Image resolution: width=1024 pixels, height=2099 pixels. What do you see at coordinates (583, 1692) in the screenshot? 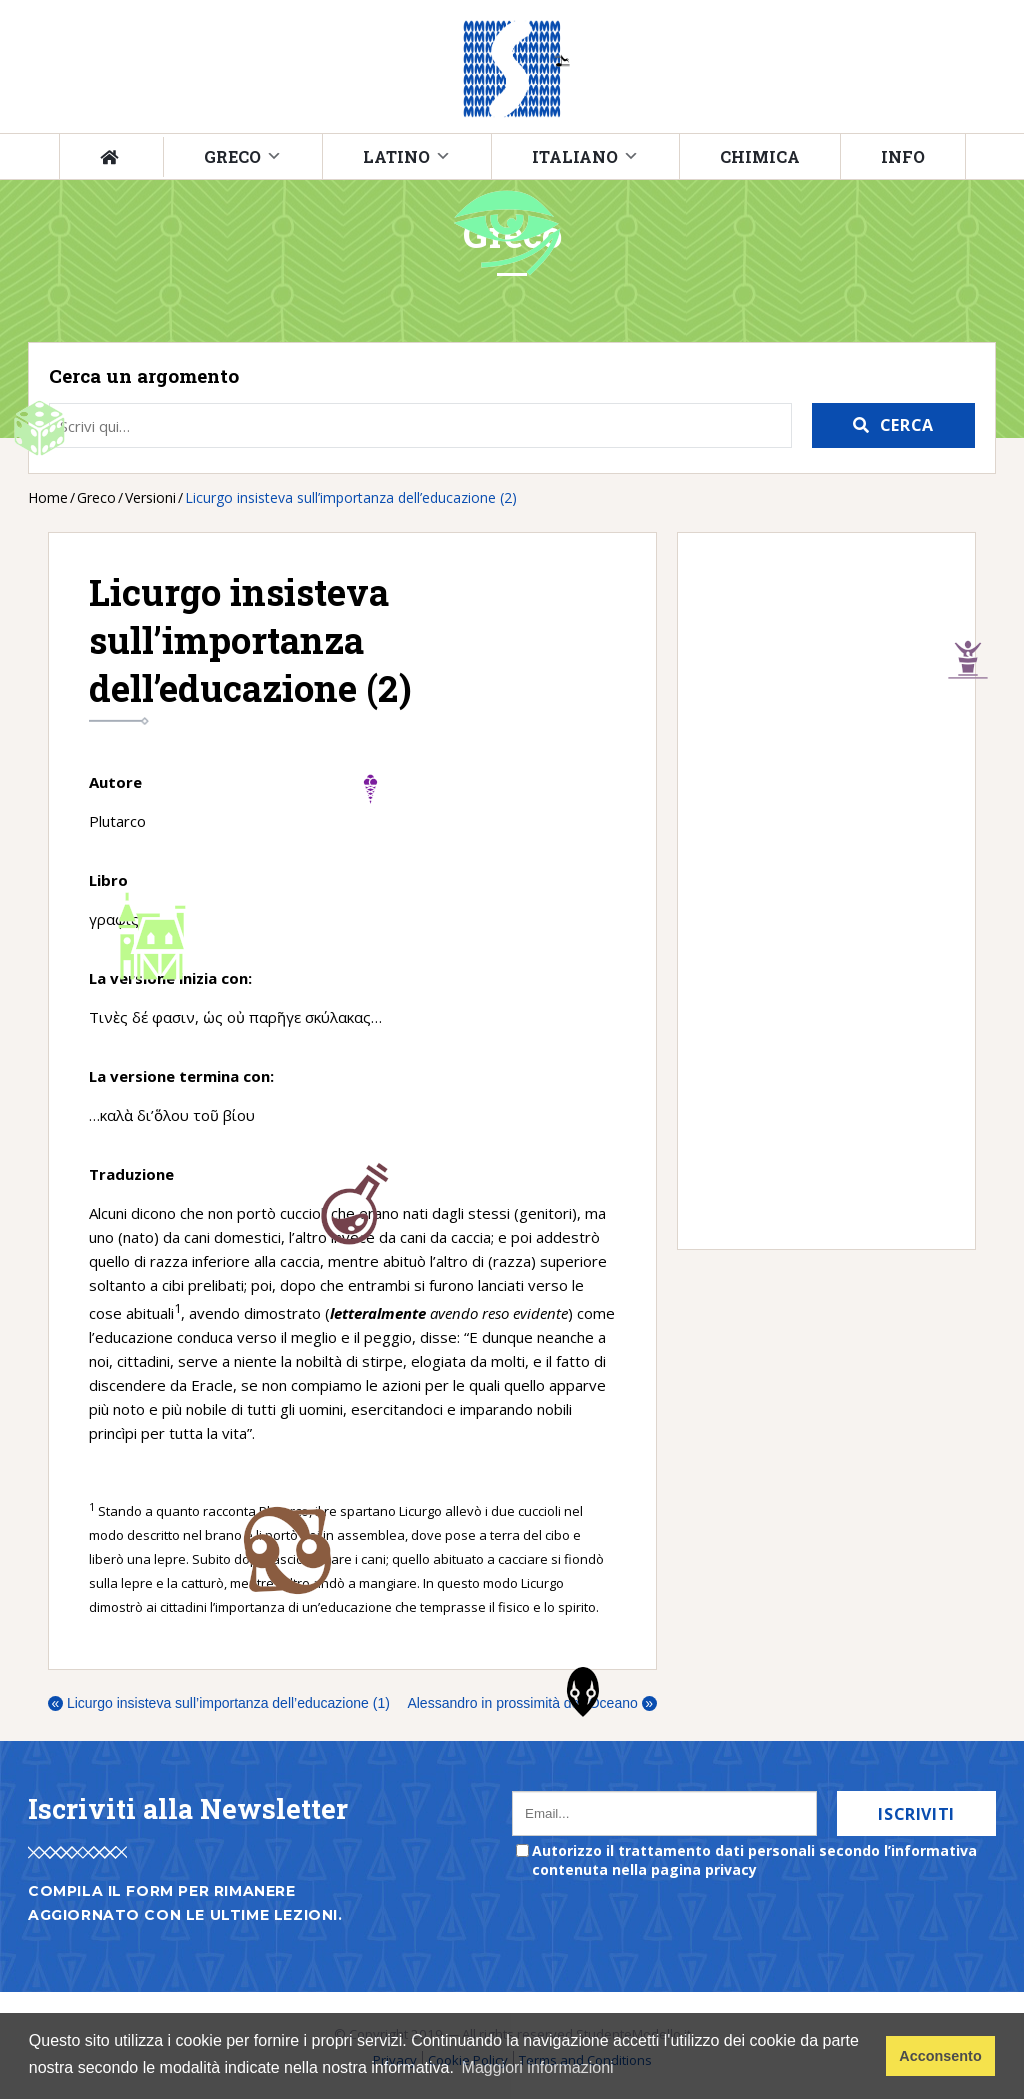
I see `select architect or builder character class` at bounding box center [583, 1692].